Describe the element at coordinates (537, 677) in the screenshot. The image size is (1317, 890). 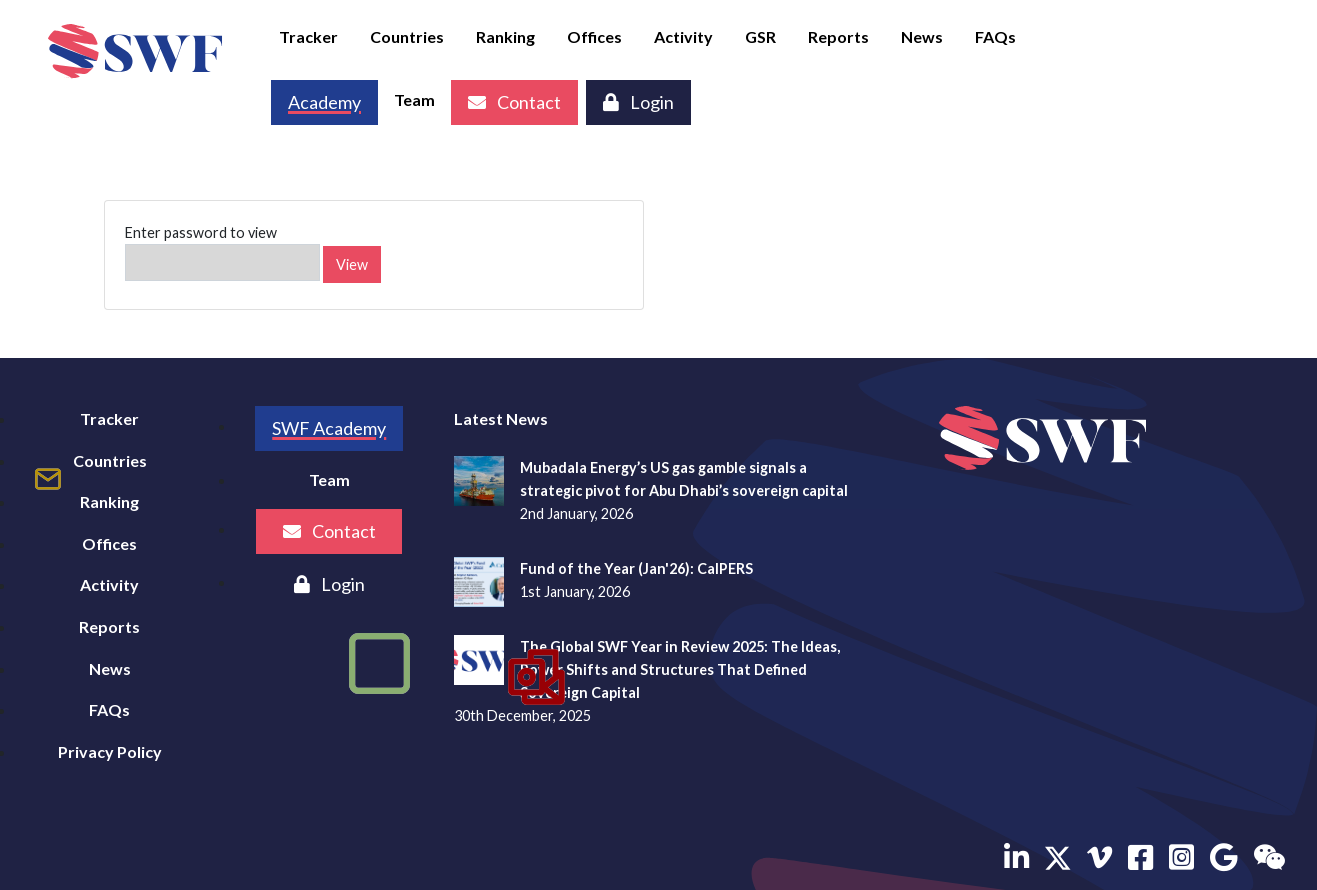
I see `open Microsoft Outlook email` at that location.